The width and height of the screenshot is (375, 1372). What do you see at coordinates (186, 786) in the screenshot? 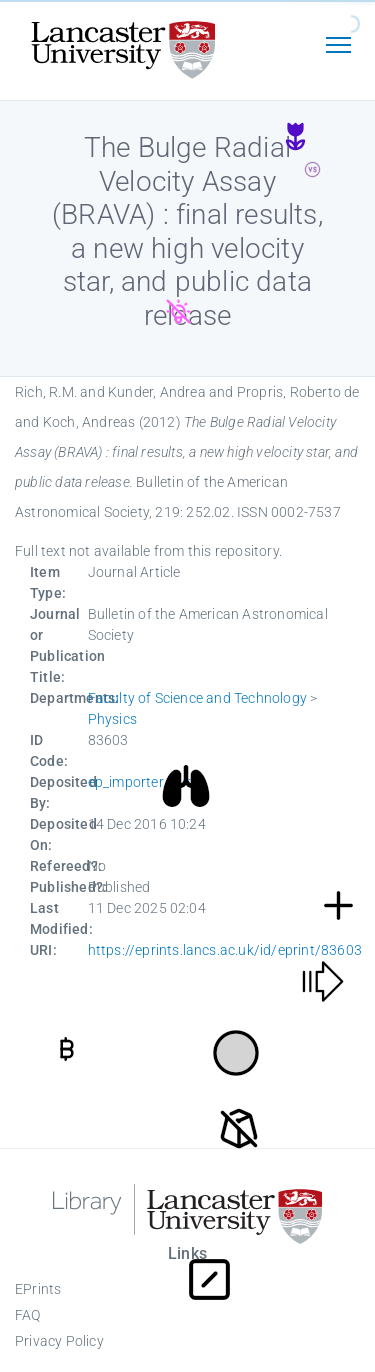
I see `access respiratory health information` at bounding box center [186, 786].